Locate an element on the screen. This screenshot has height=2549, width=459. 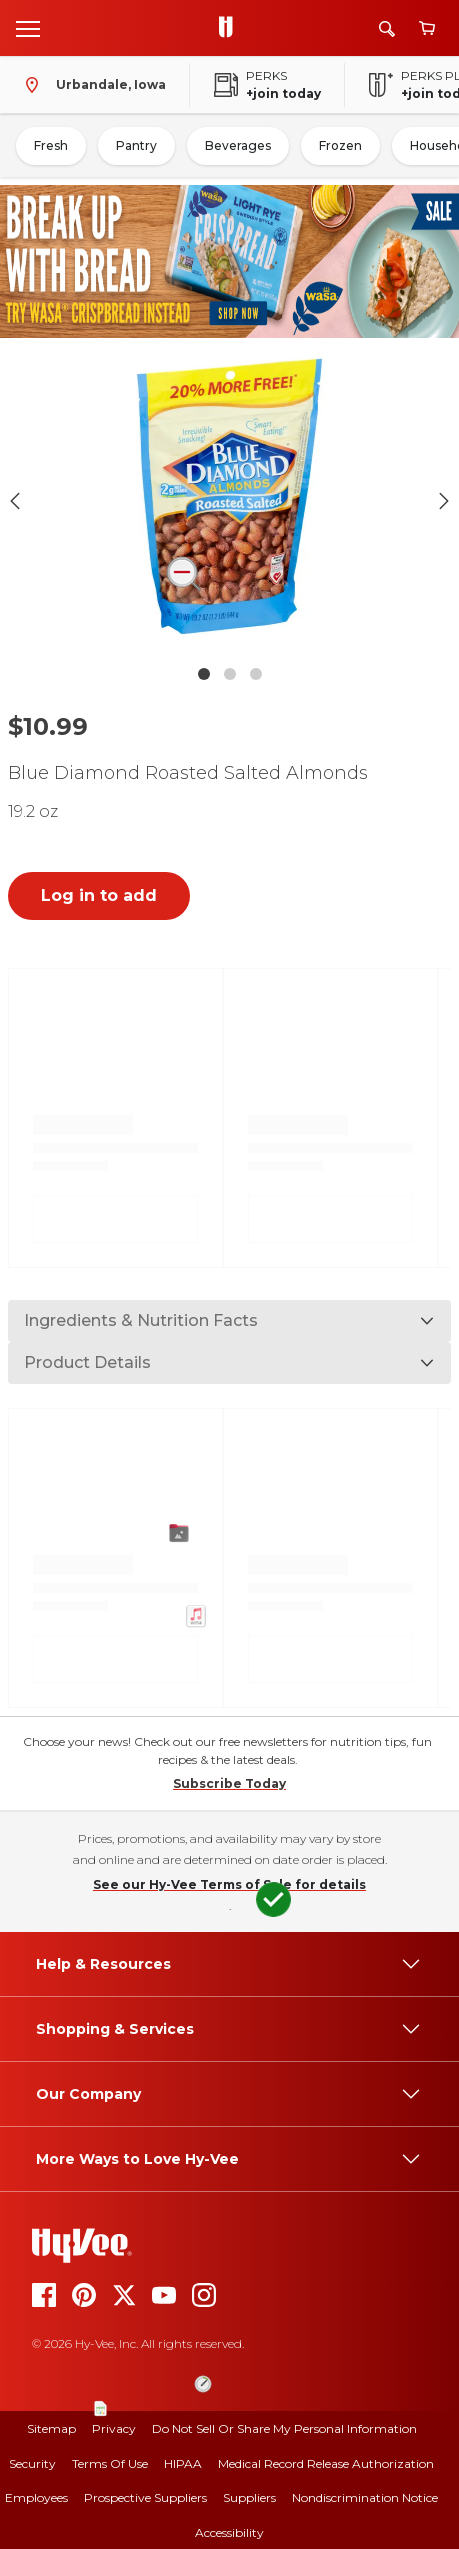
open a spreadsheet file is located at coordinates (100, 2408).